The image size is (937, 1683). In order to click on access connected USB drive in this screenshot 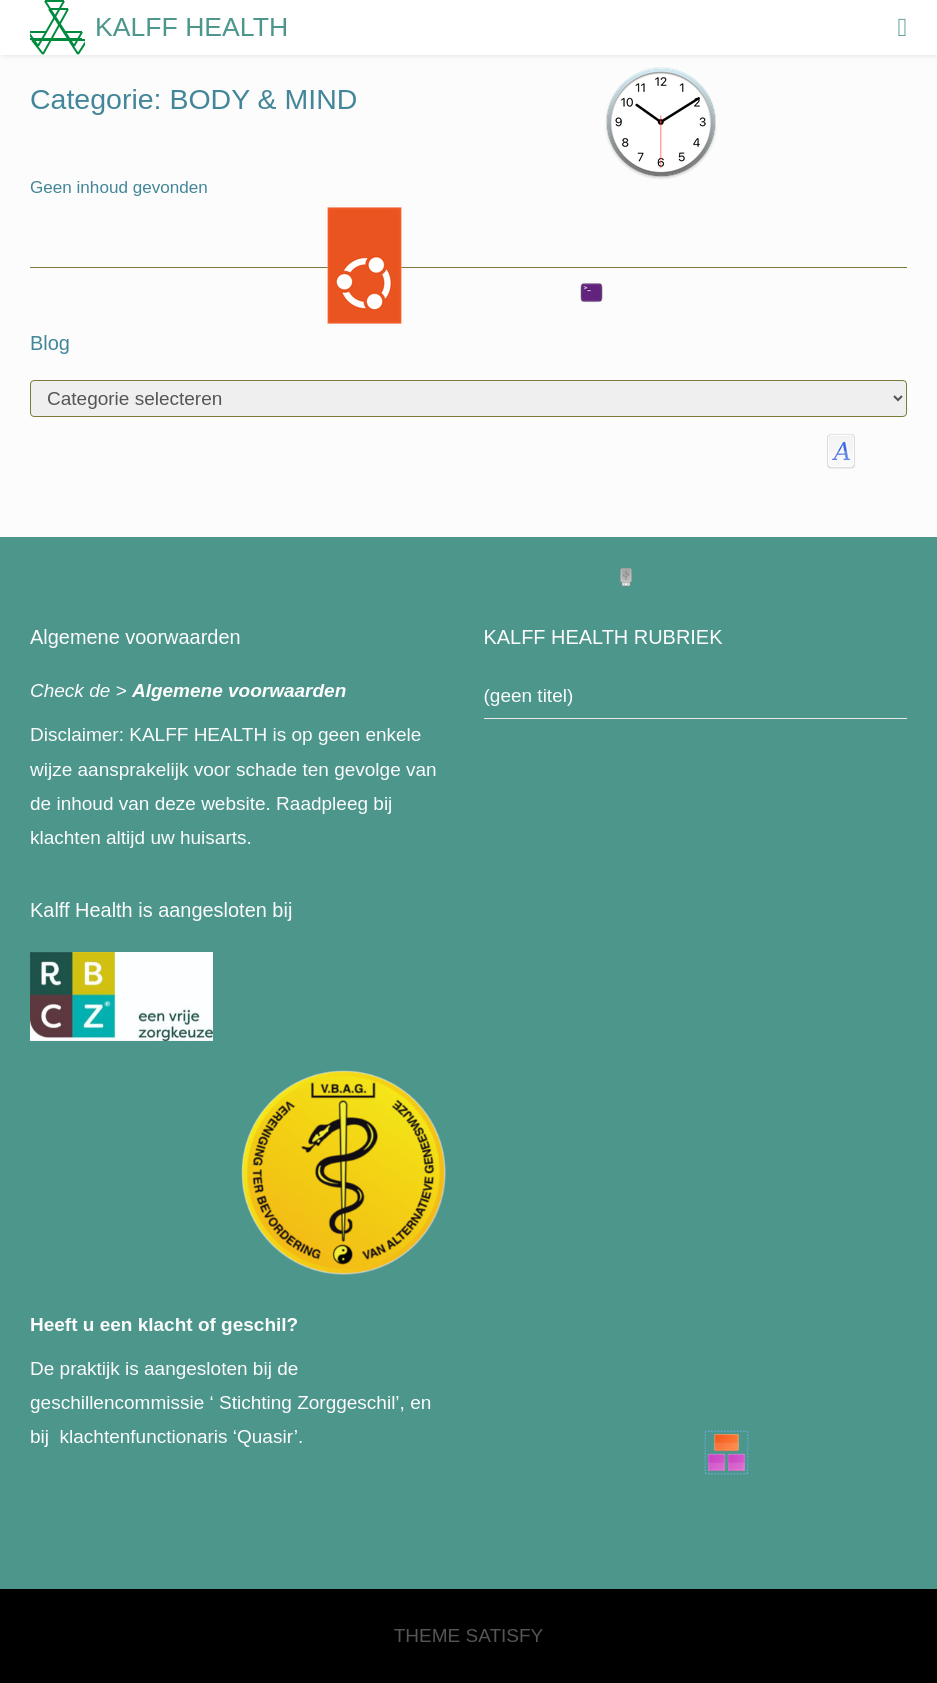, I will do `click(626, 577)`.